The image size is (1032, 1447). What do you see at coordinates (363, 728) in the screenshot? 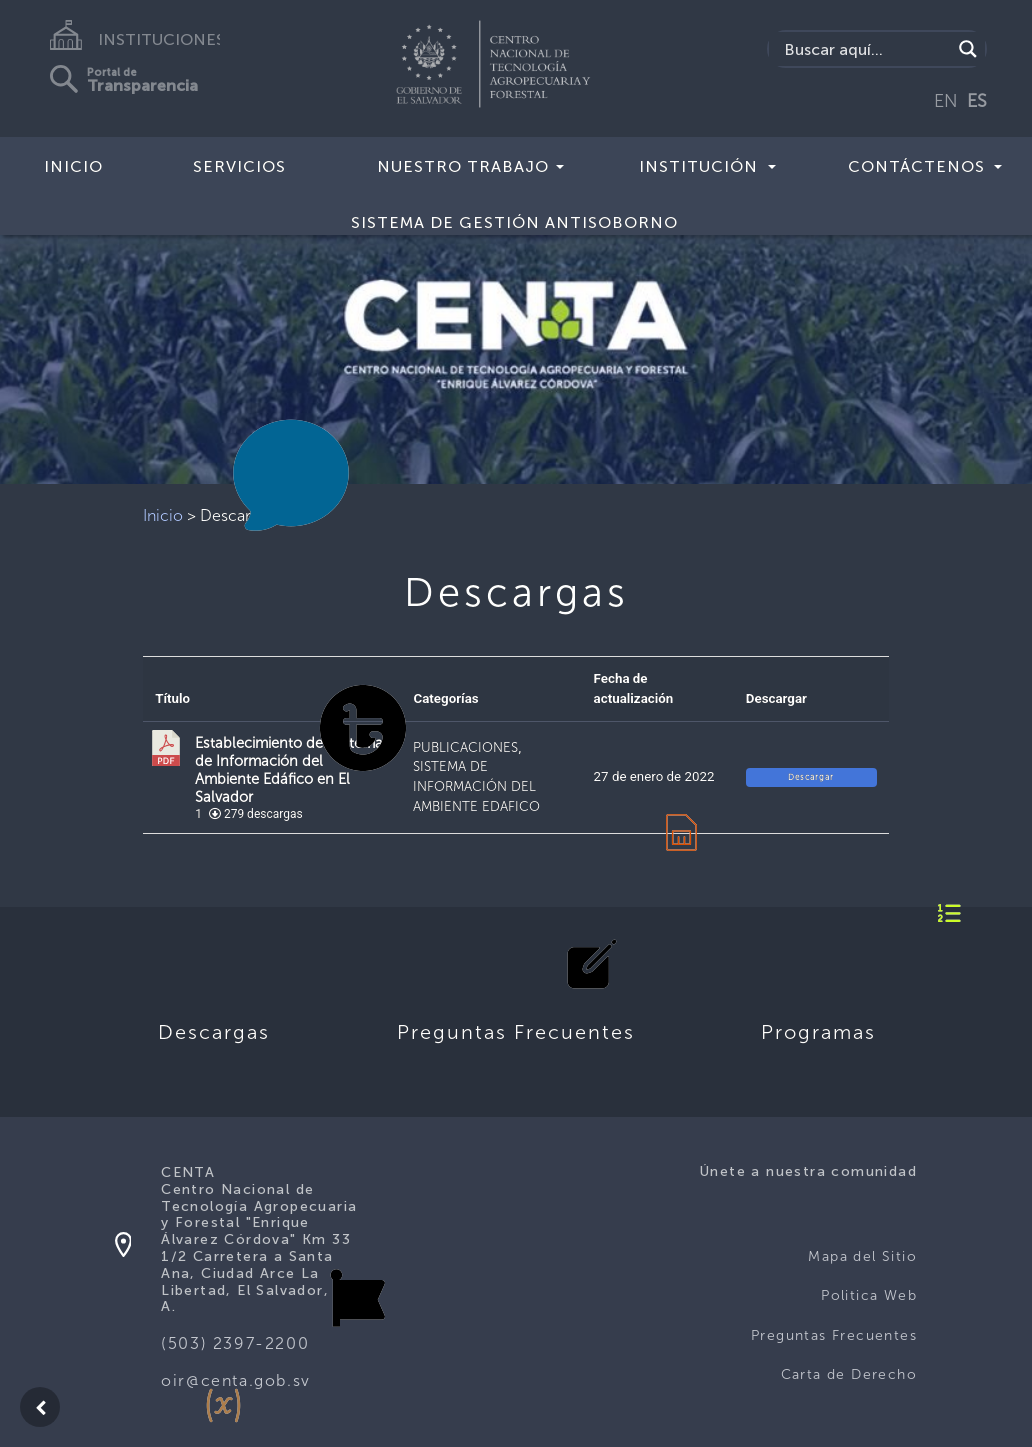
I see `indicates bangladeshi taka currency` at bounding box center [363, 728].